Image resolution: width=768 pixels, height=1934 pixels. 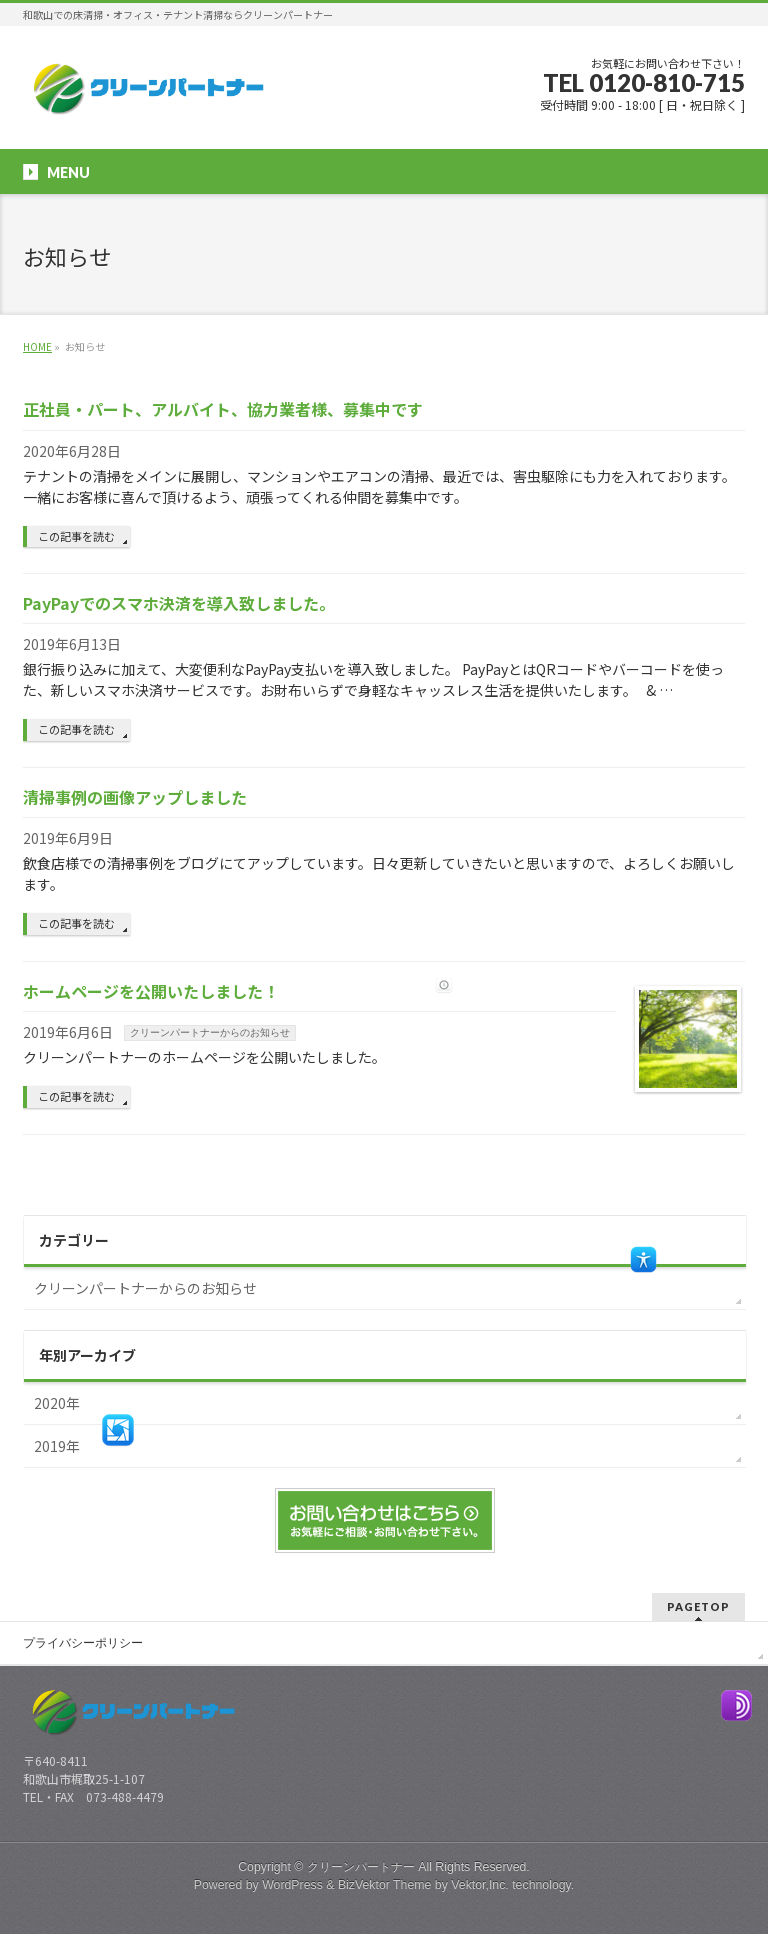 What do you see at coordinates (118, 1430) in the screenshot?
I see `open Lens, a Kubernetes IDE for managing clusters` at bounding box center [118, 1430].